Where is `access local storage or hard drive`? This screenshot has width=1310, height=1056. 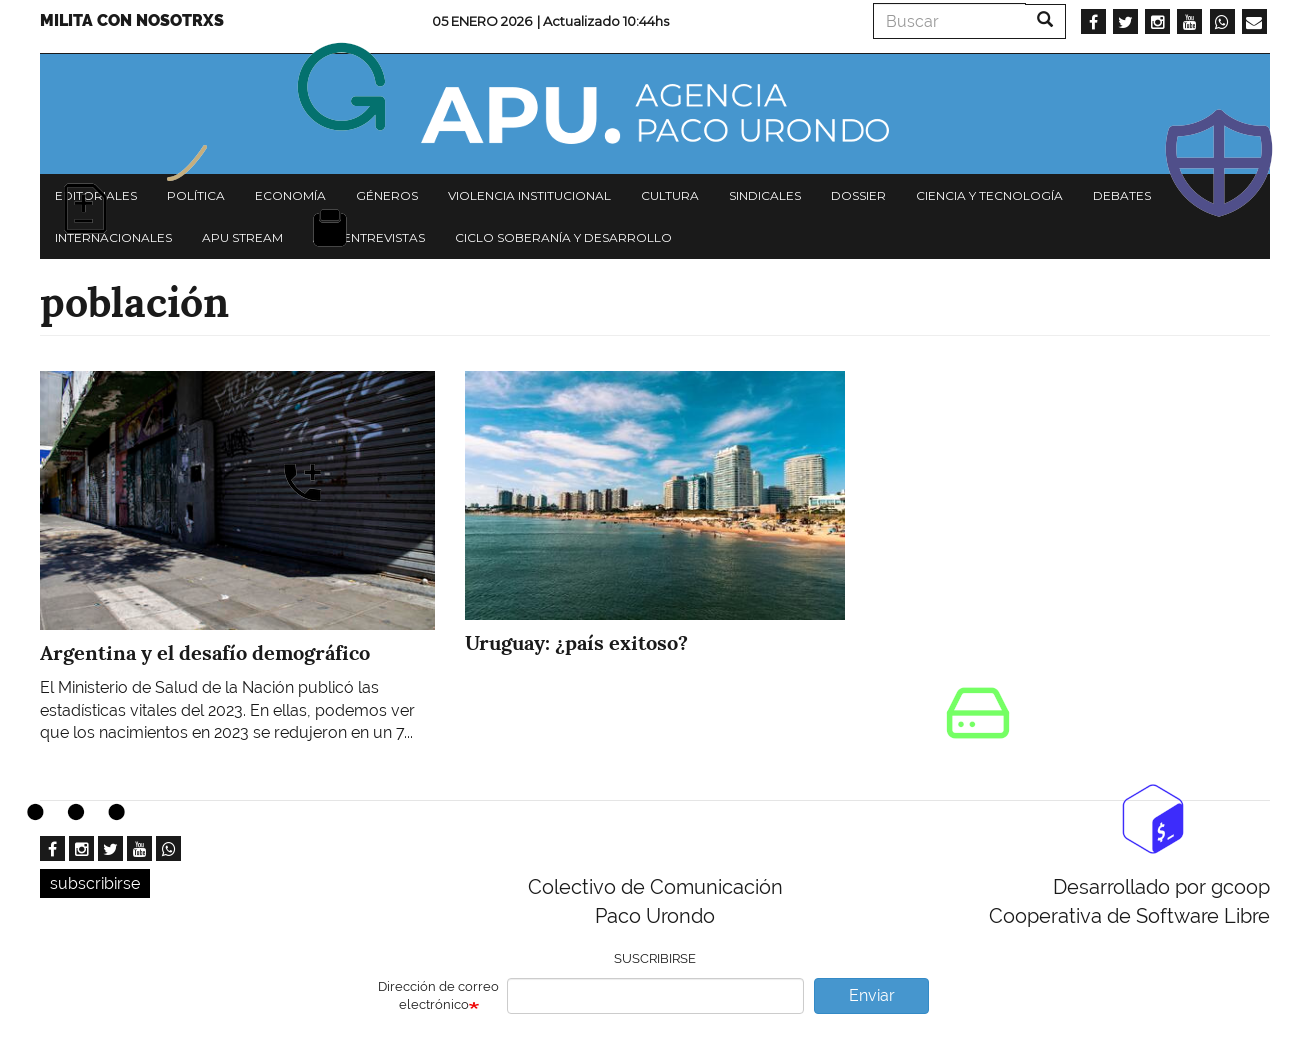
access local storage or hard drive is located at coordinates (978, 713).